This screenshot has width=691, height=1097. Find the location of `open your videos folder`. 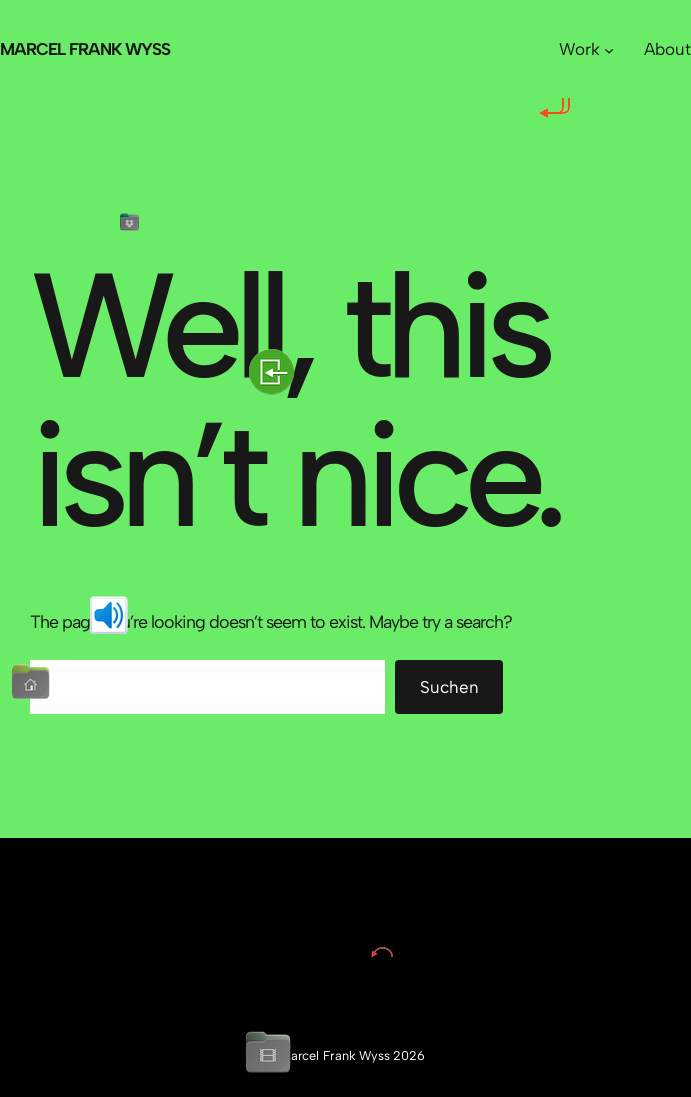

open your videos folder is located at coordinates (268, 1052).